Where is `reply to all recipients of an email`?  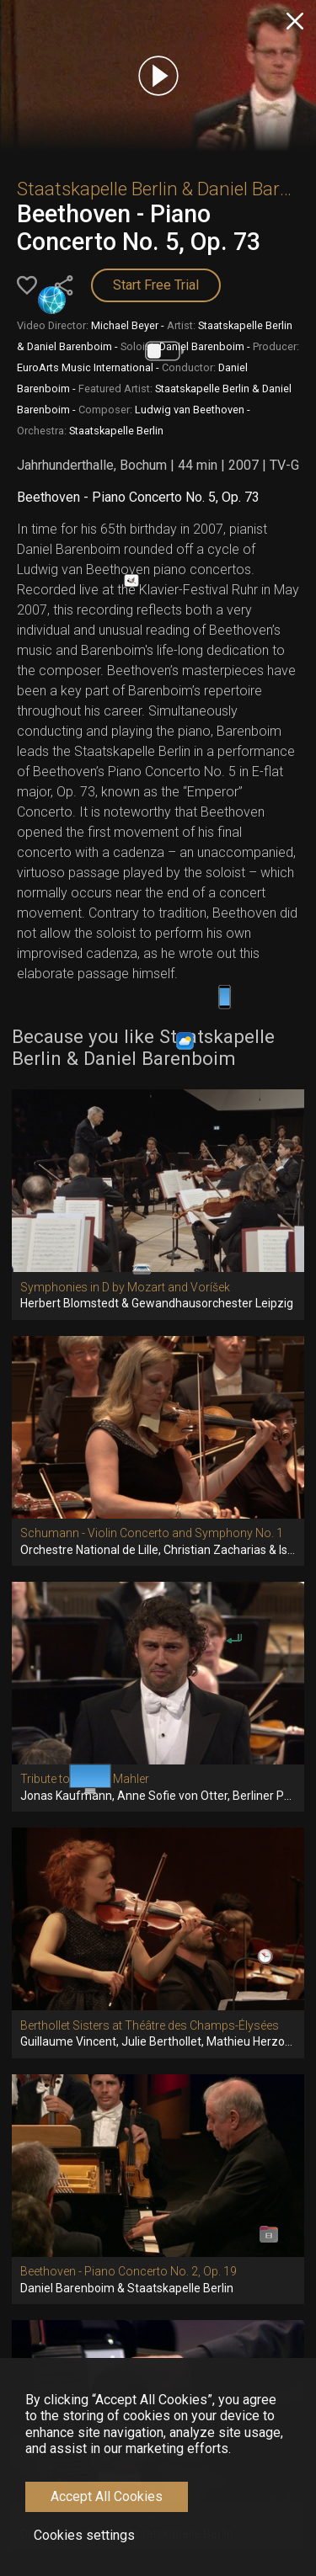 reply to all recipients of an email is located at coordinates (233, 1638).